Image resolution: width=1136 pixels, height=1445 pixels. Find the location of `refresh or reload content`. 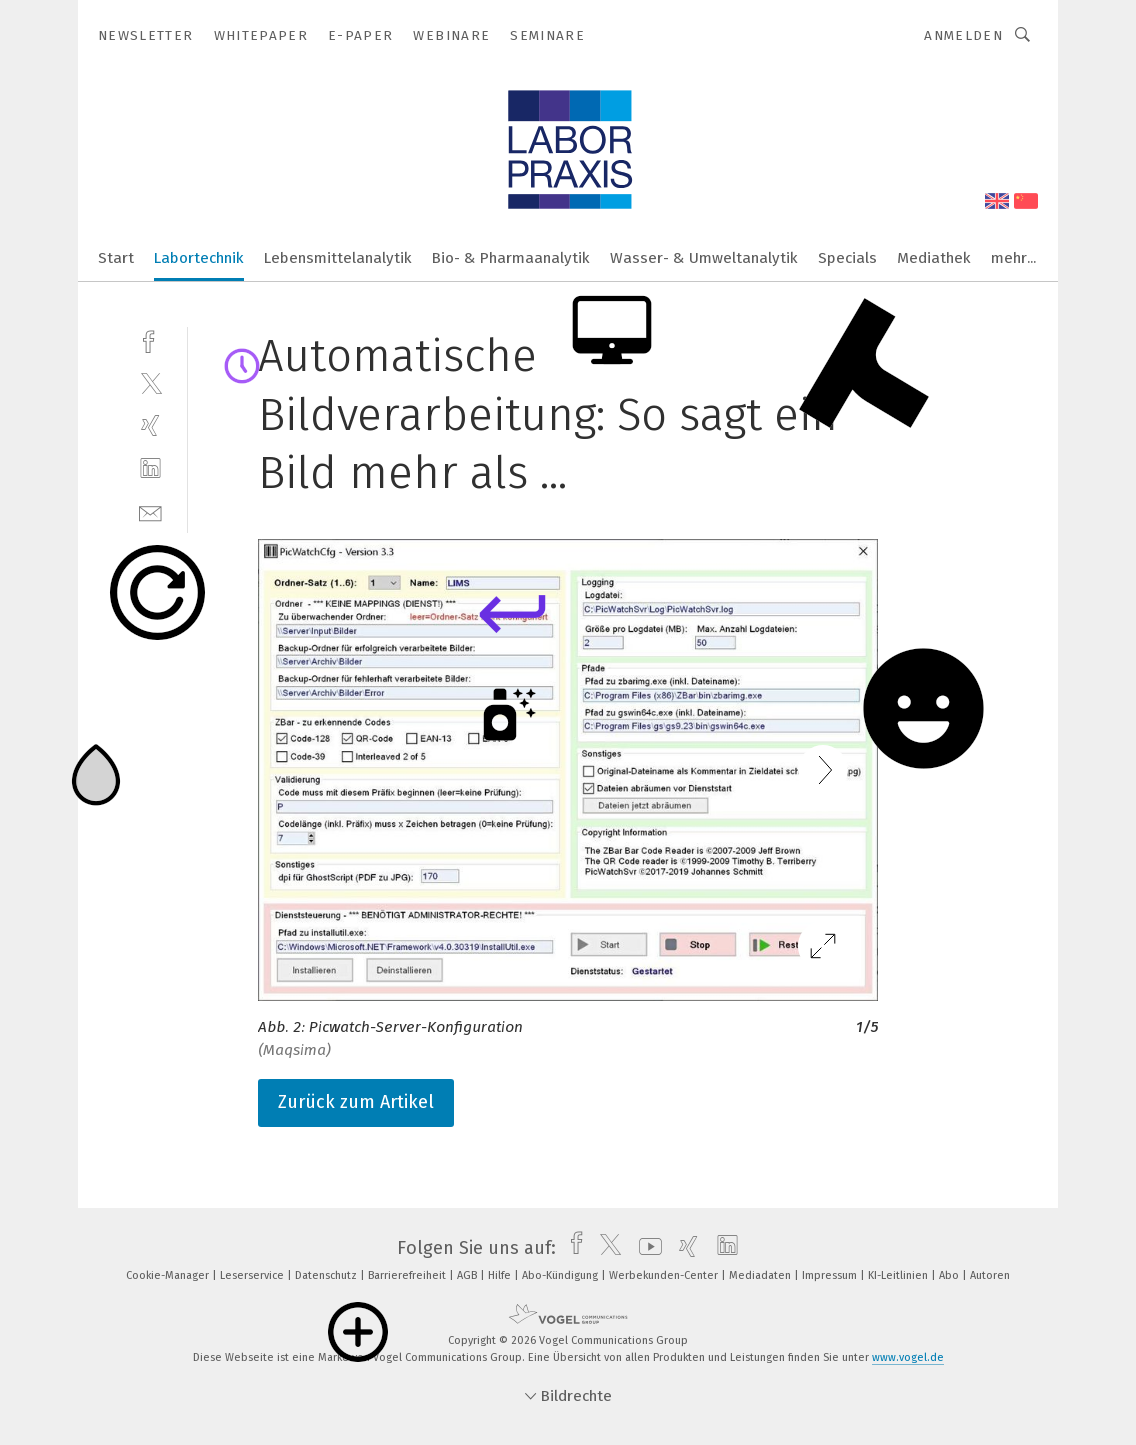

refresh or reload content is located at coordinates (157, 592).